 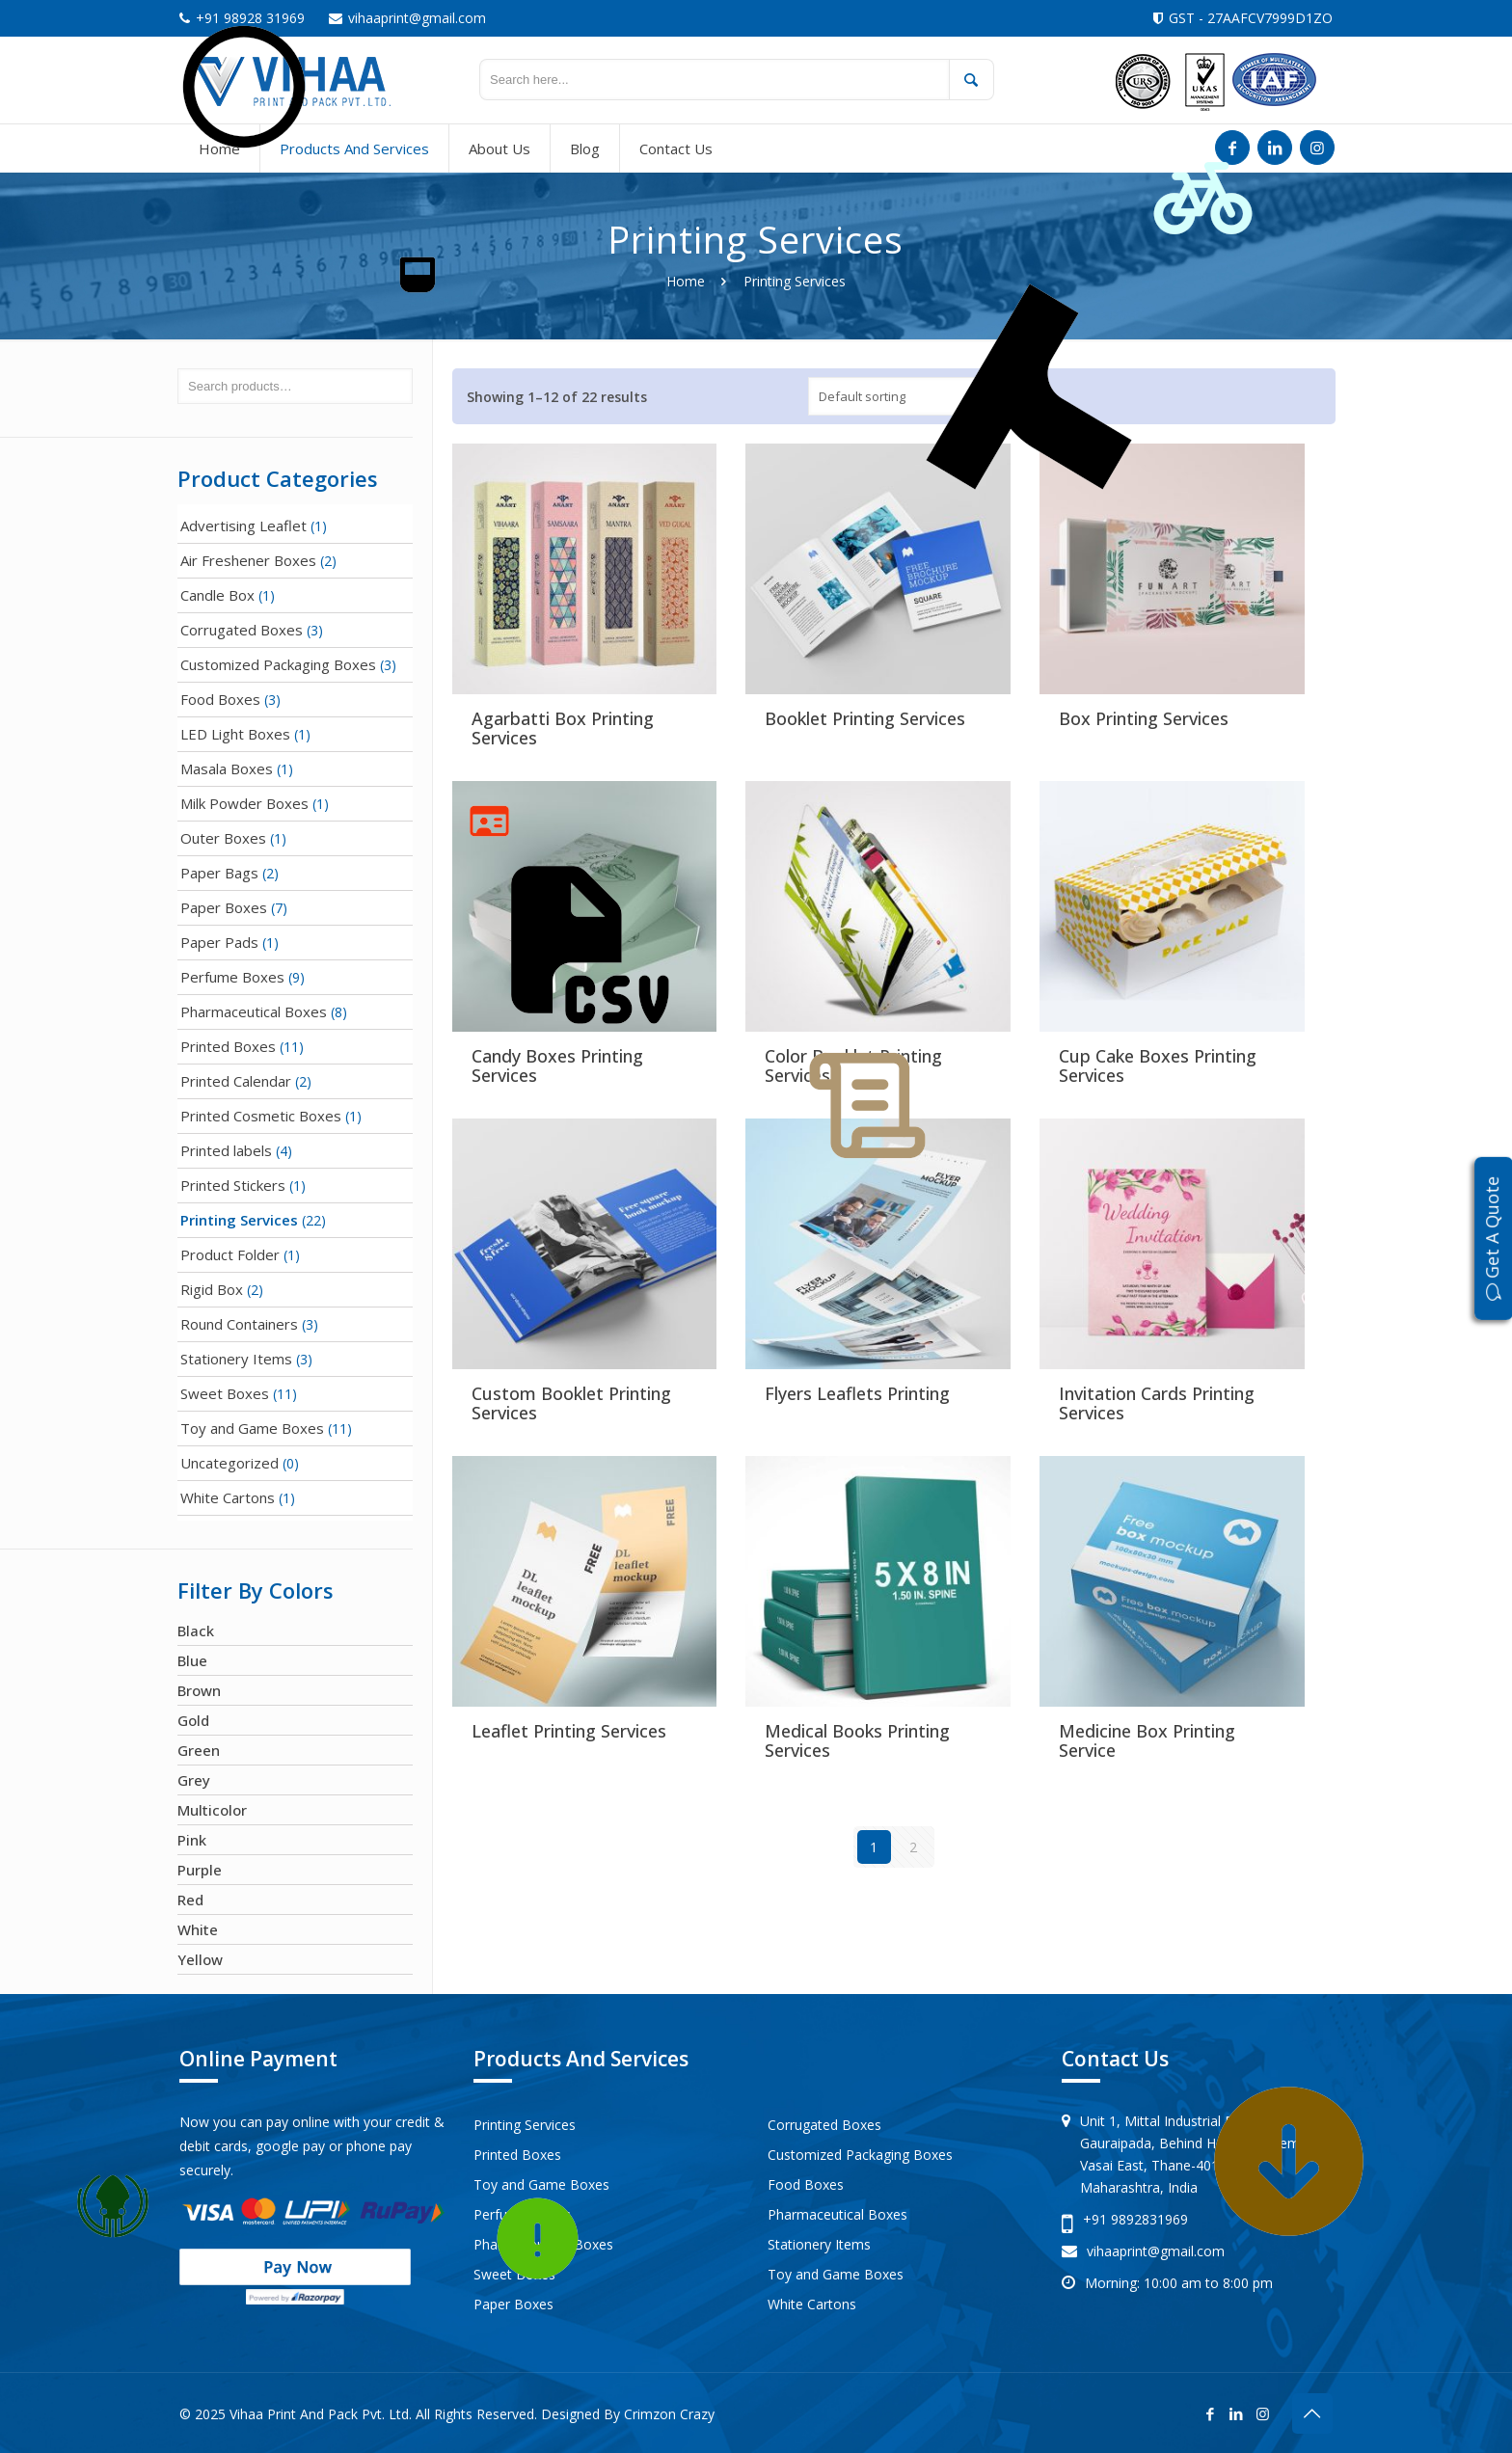 I want to click on view document or manuscript, so click(x=867, y=1105).